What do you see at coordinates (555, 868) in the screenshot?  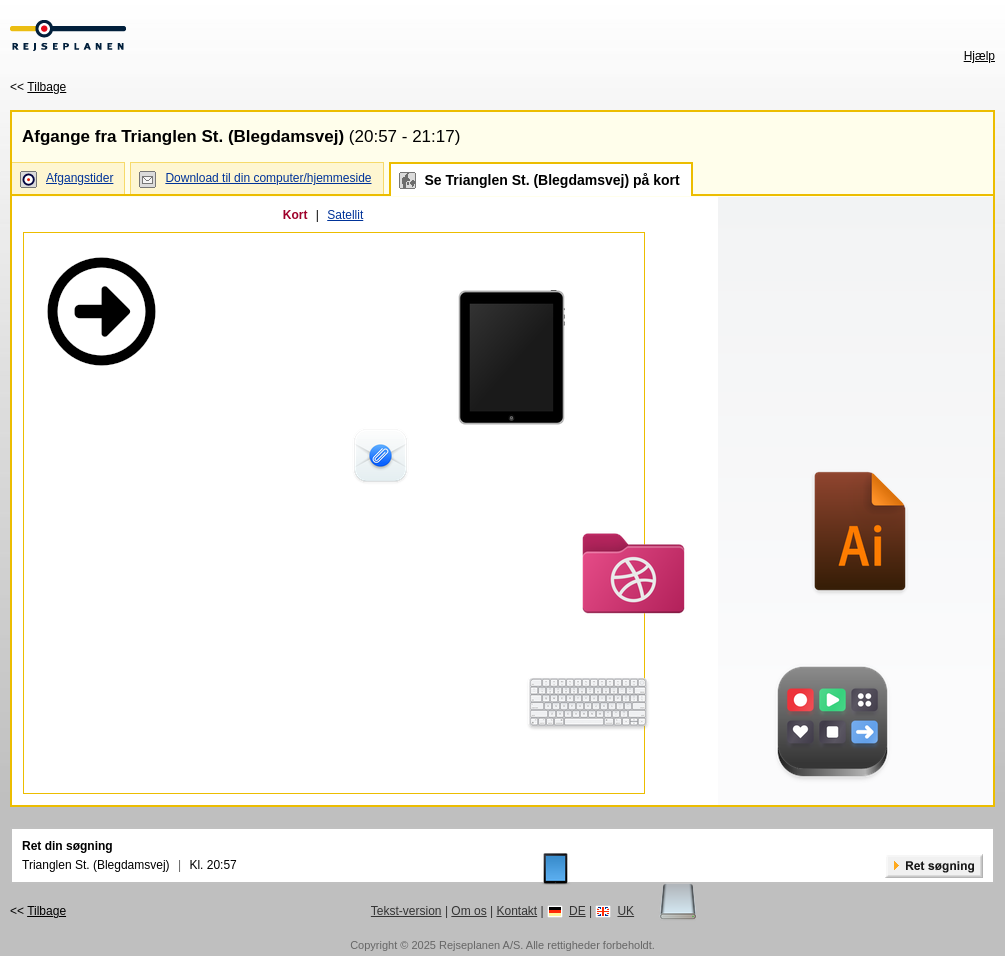 I see `indicates a connected iPad device` at bounding box center [555, 868].